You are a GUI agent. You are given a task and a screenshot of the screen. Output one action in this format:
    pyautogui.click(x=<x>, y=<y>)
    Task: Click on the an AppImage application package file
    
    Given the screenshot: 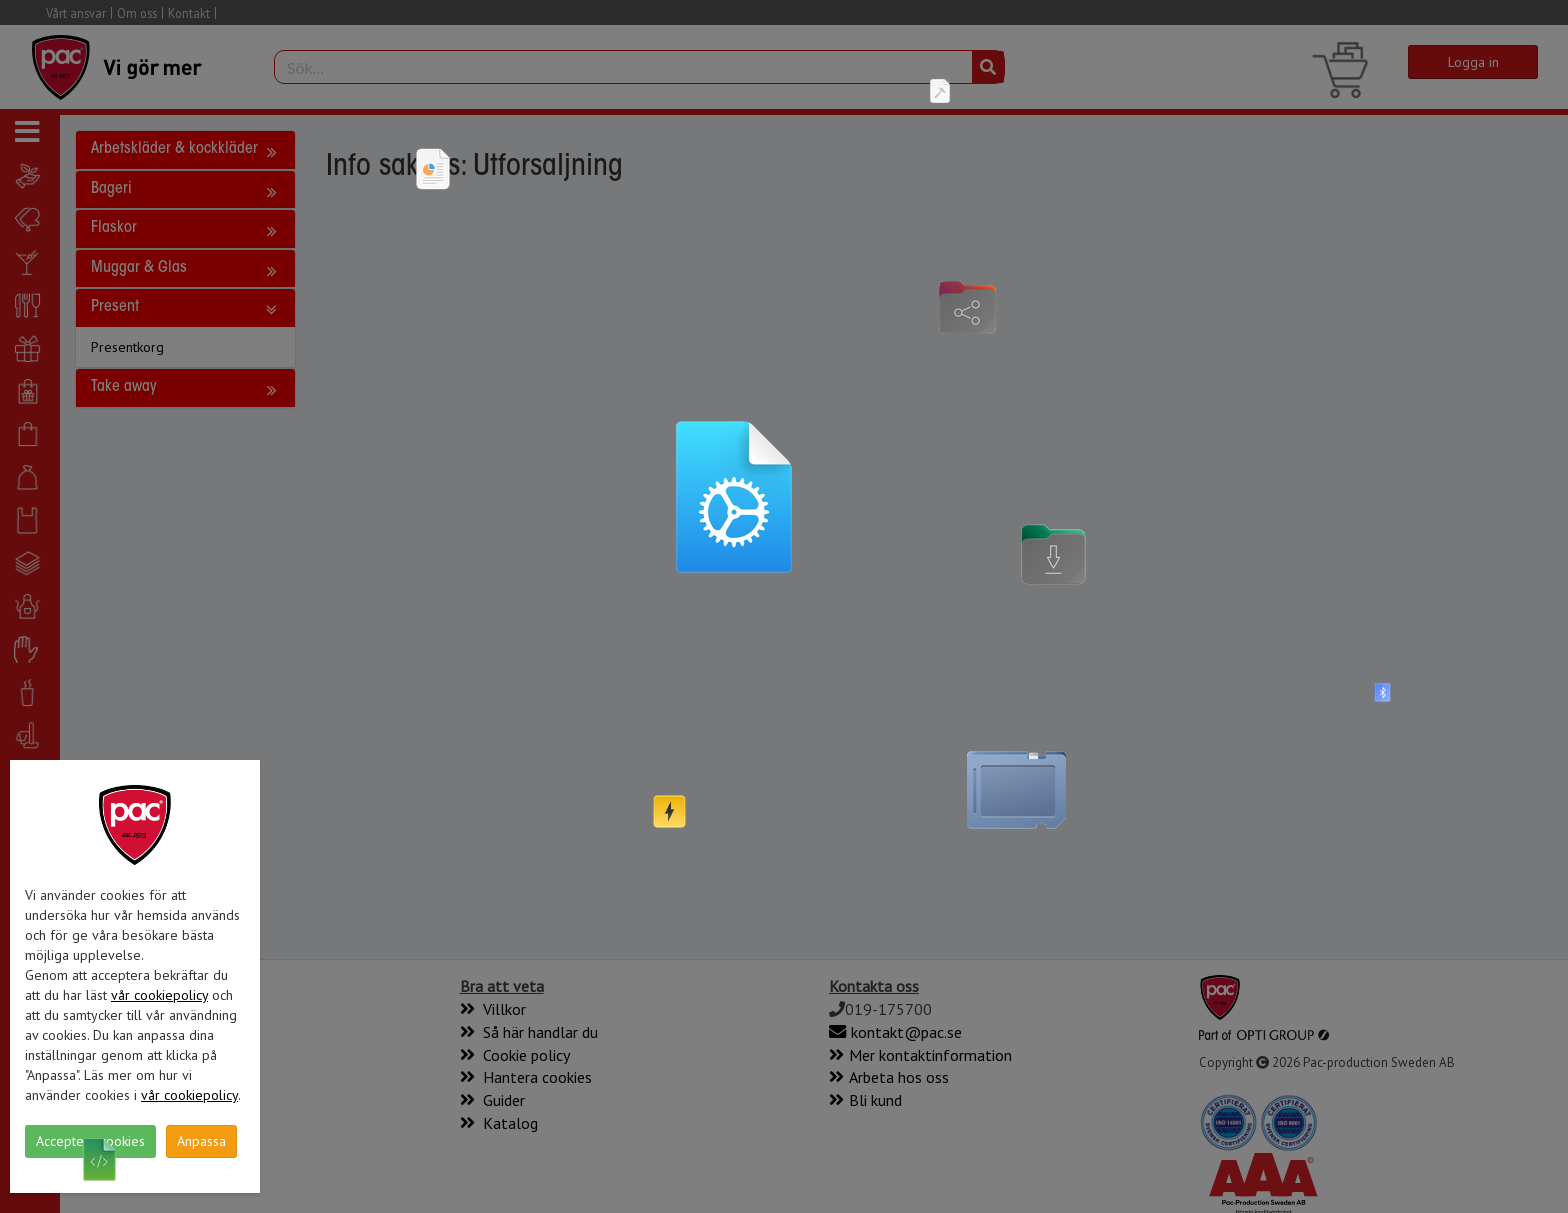 What is the action you would take?
    pyautogui.click(x=734, y=497)
    